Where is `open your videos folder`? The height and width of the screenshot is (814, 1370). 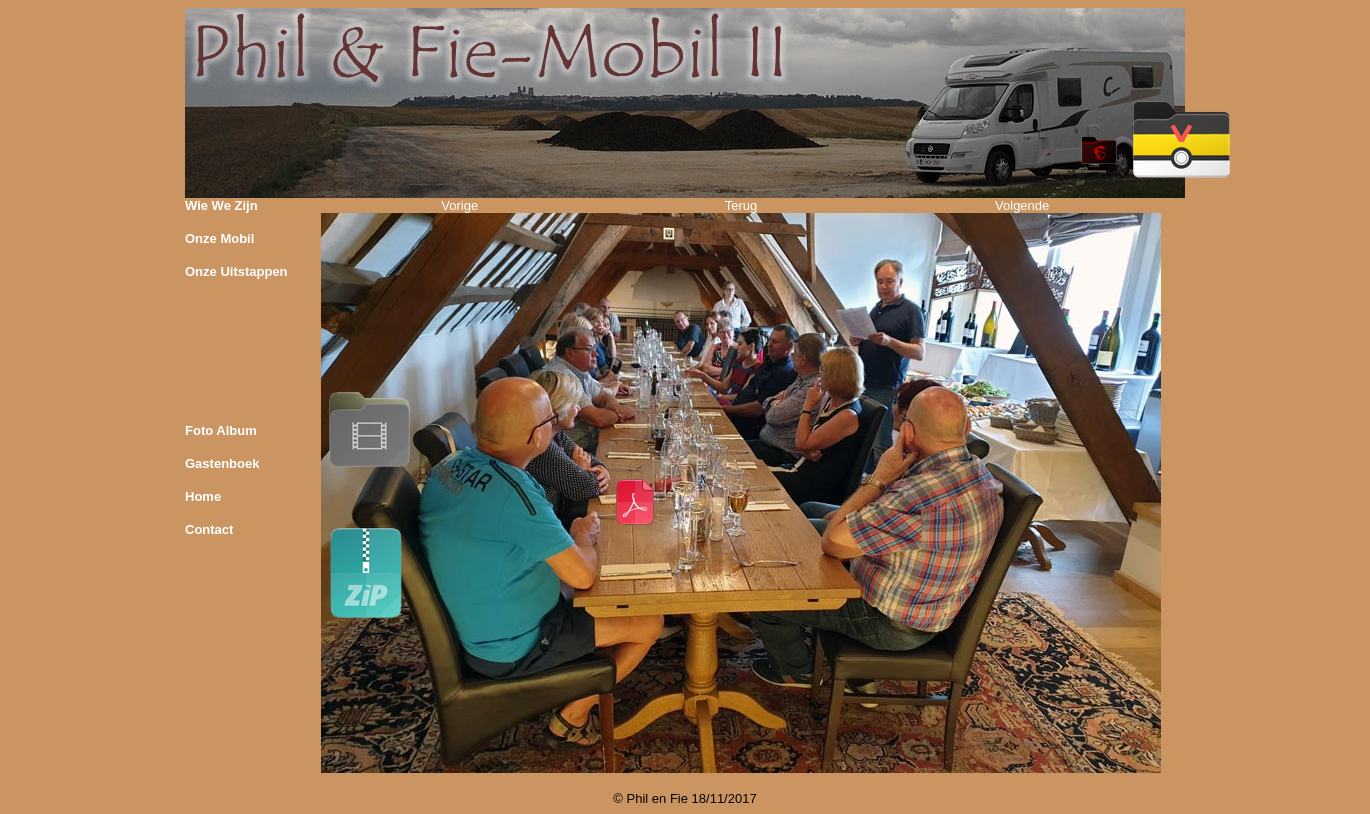
open your videos folder is located at coordinates (369, 429).